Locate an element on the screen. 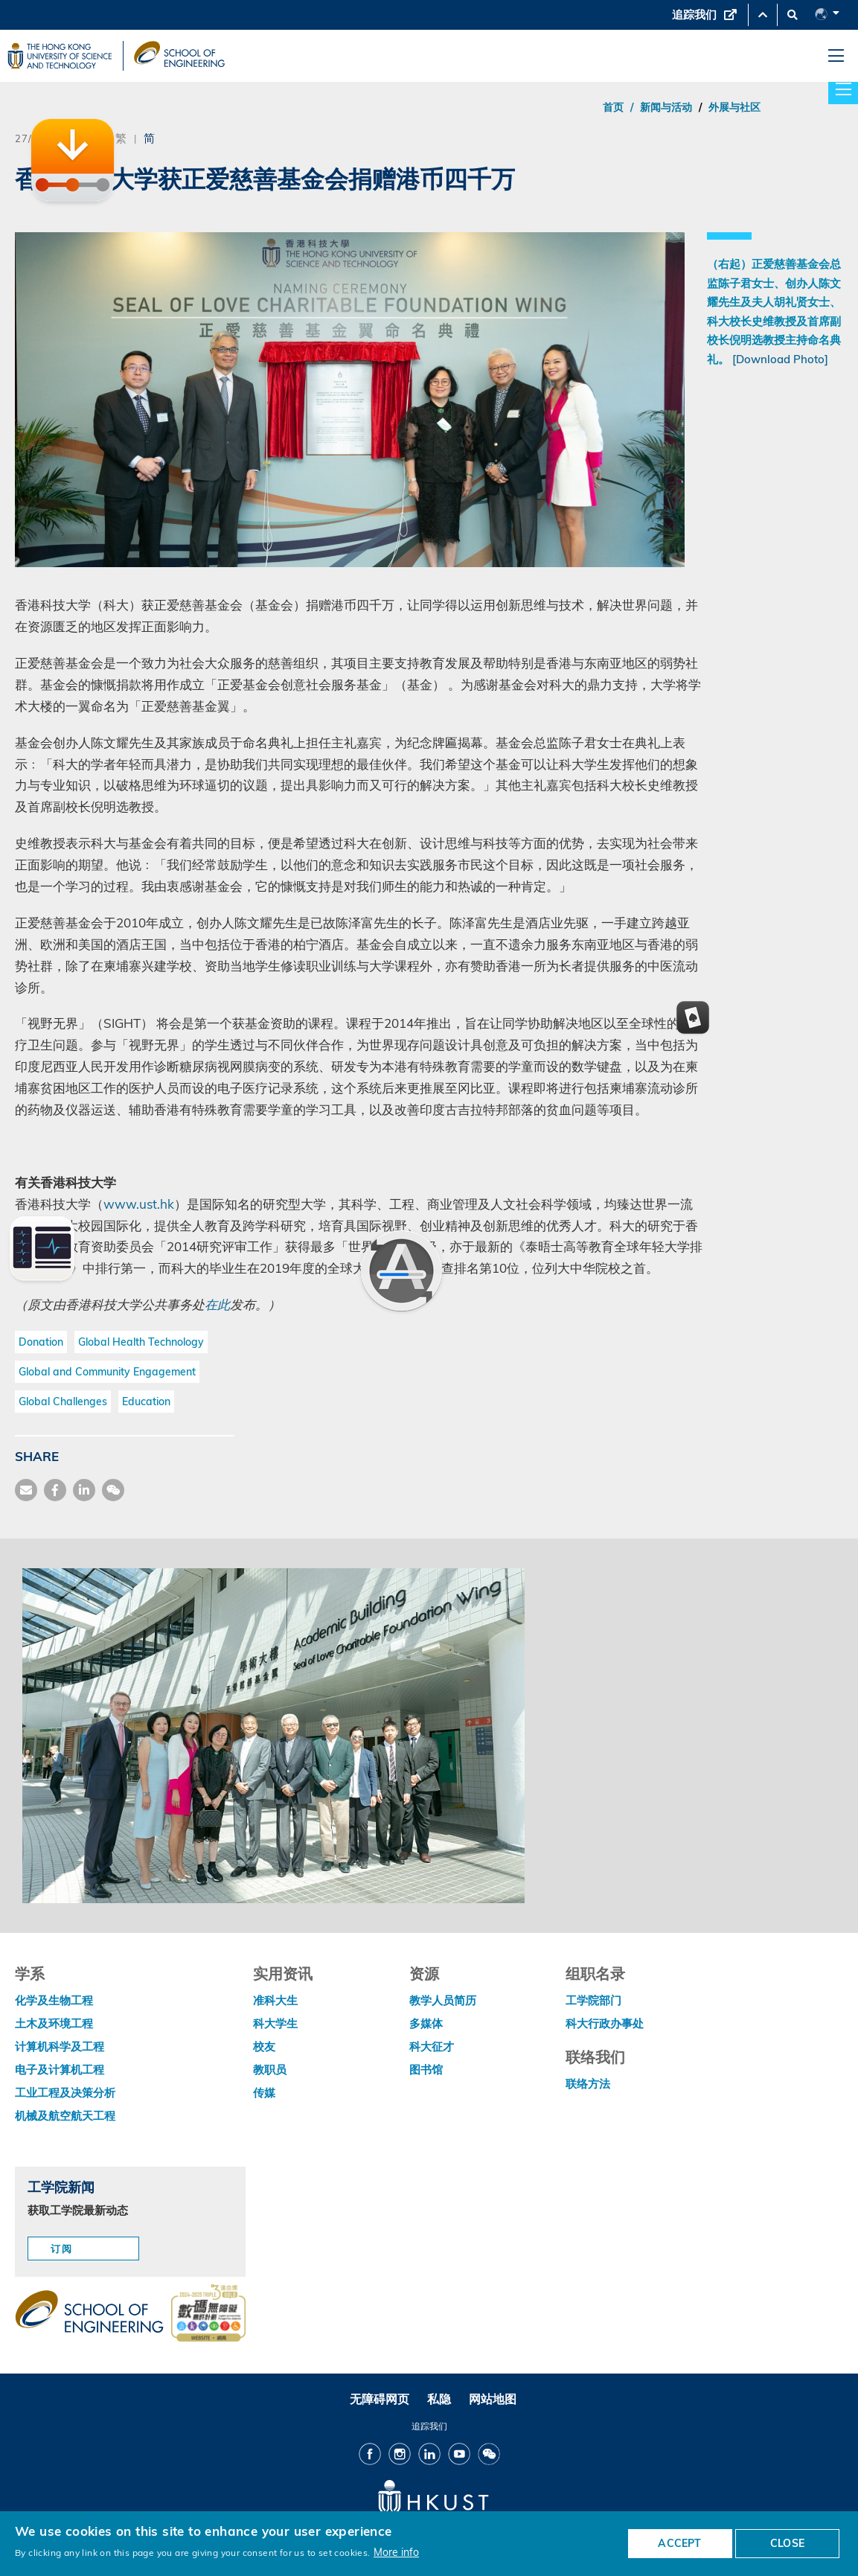  open solitaire card game is located at coordinates (693, 1017).